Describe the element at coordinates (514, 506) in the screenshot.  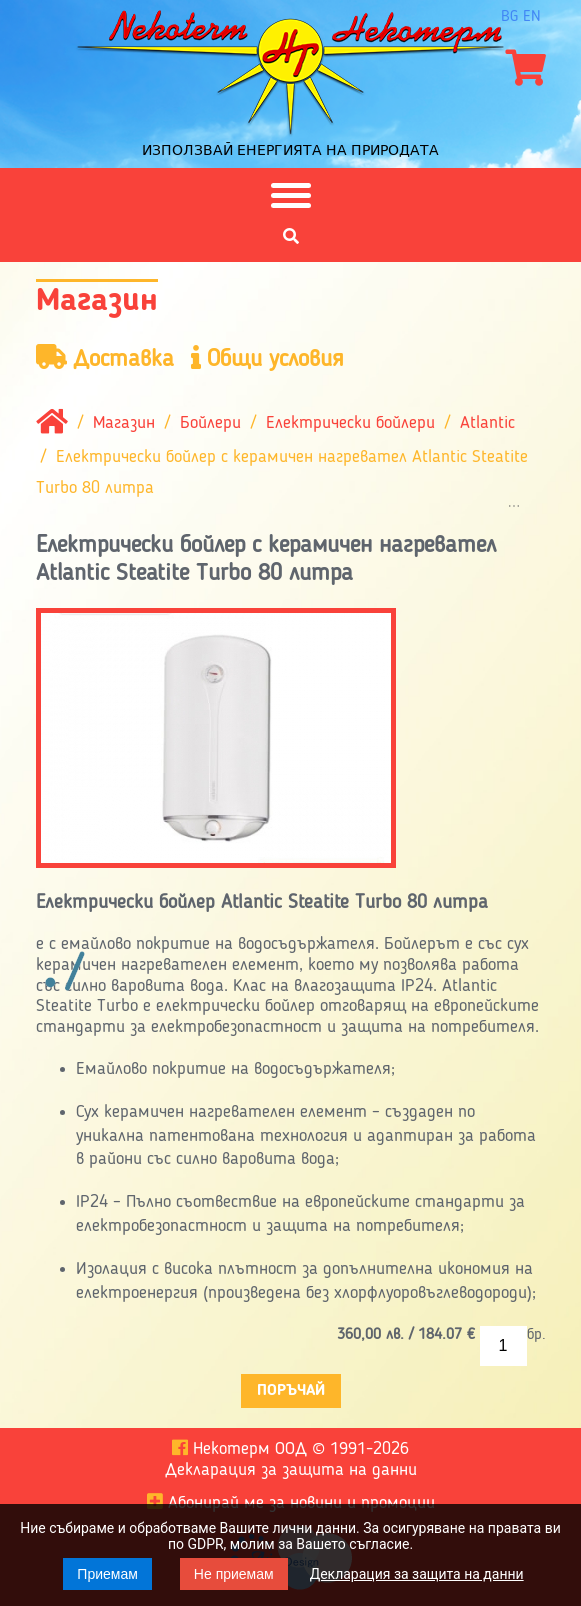
I see `access more options or actions` at that location.